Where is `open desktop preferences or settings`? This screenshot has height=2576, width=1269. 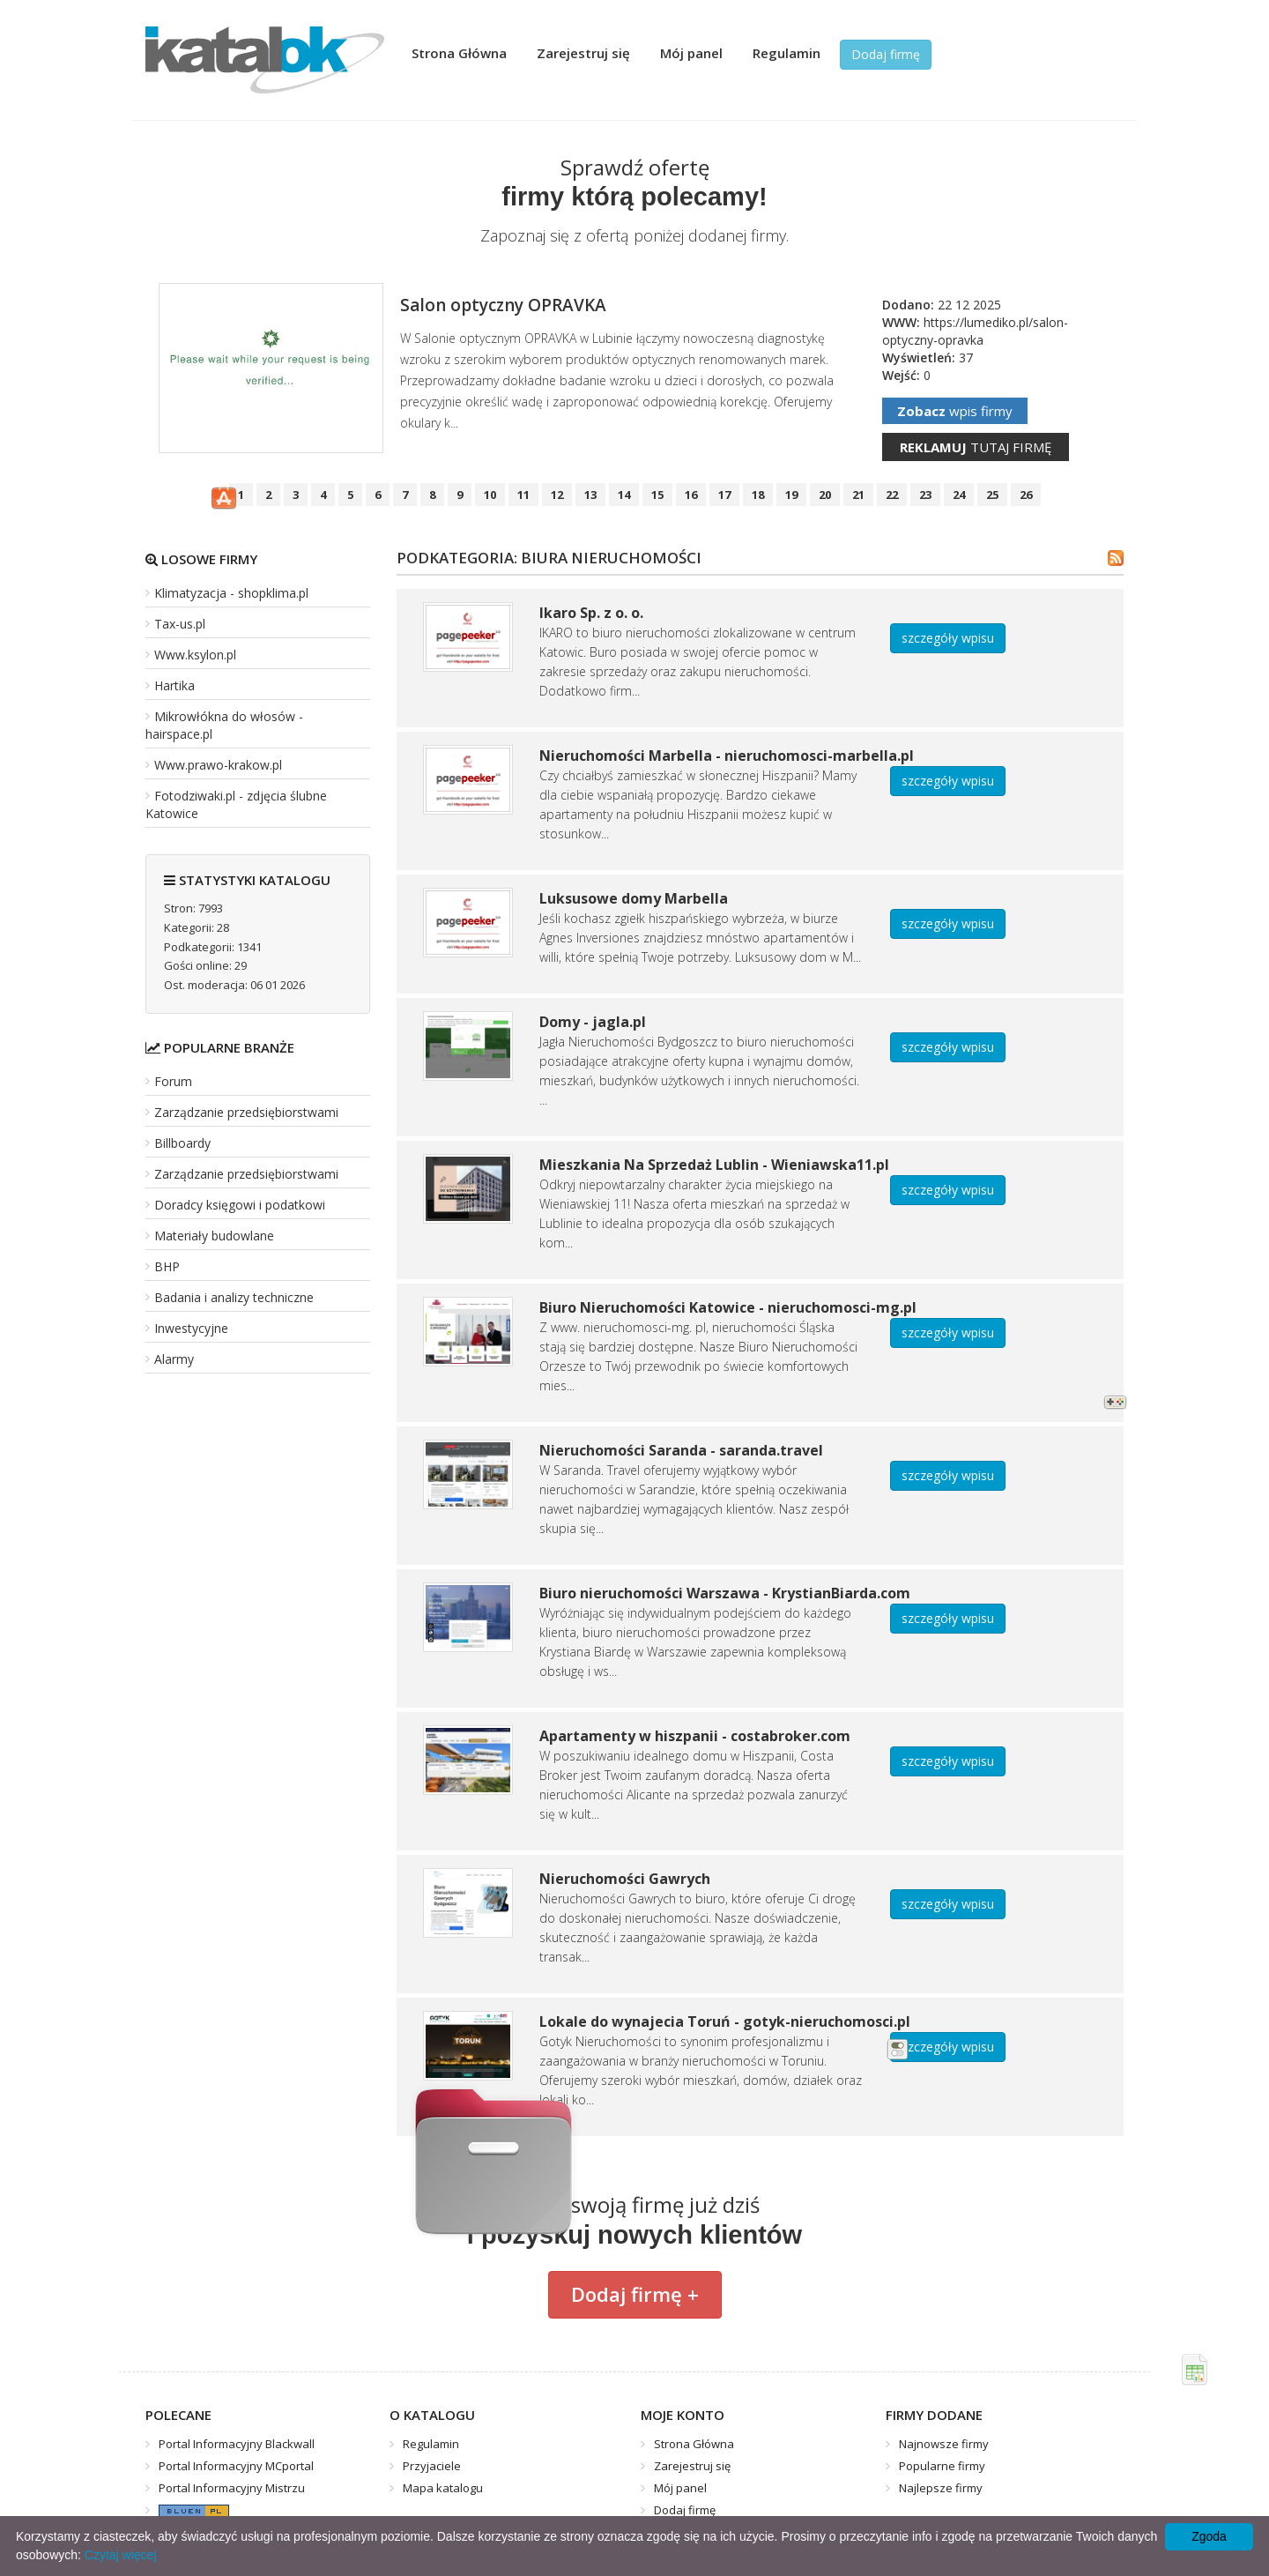
open desktop preferences or settings is located at coordinates (897, 2049).